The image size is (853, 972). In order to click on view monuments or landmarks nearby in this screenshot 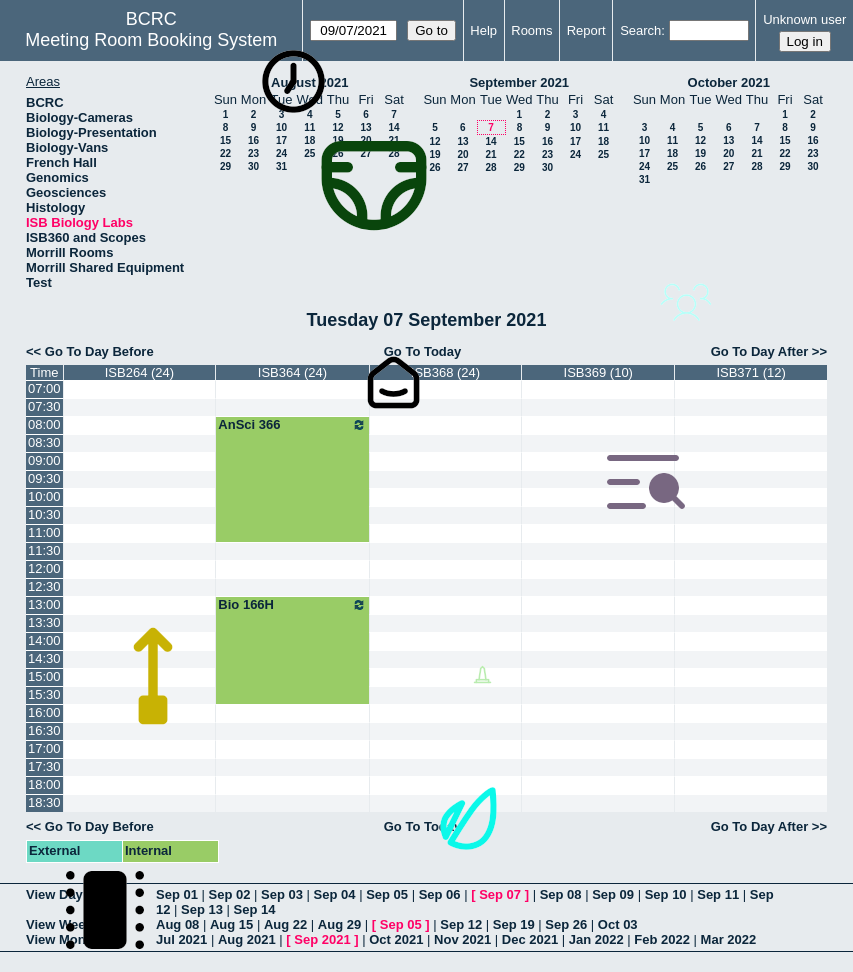, I will do `click(482, 674)`.